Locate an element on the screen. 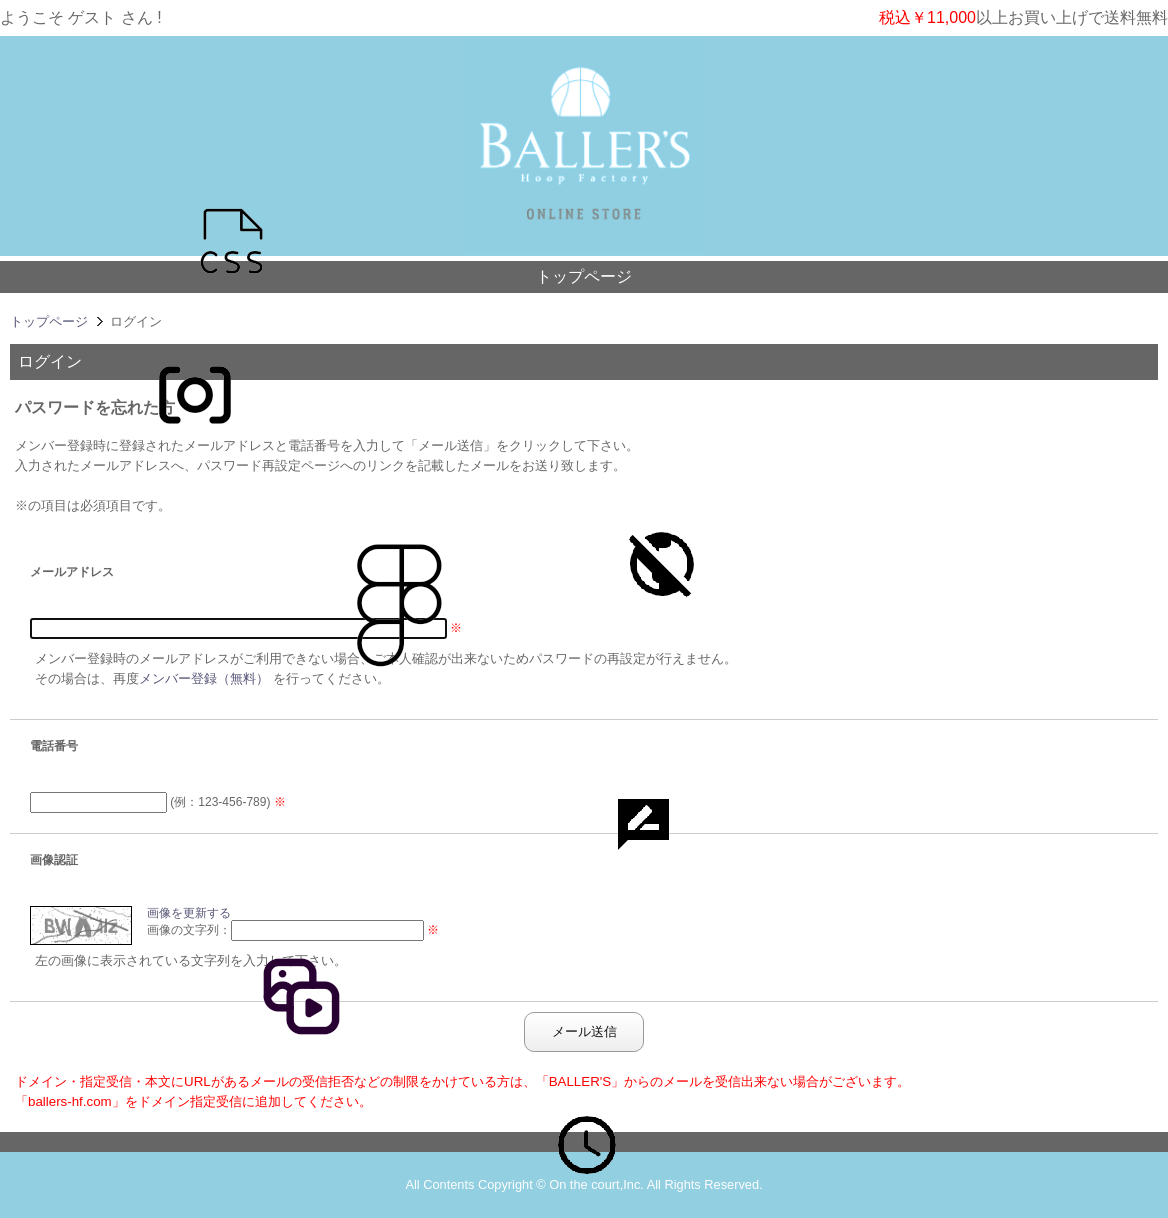 The width and height of the screenshot is (1168, 1218). access camera or photo capture settings is located at coordinates (195, 395).